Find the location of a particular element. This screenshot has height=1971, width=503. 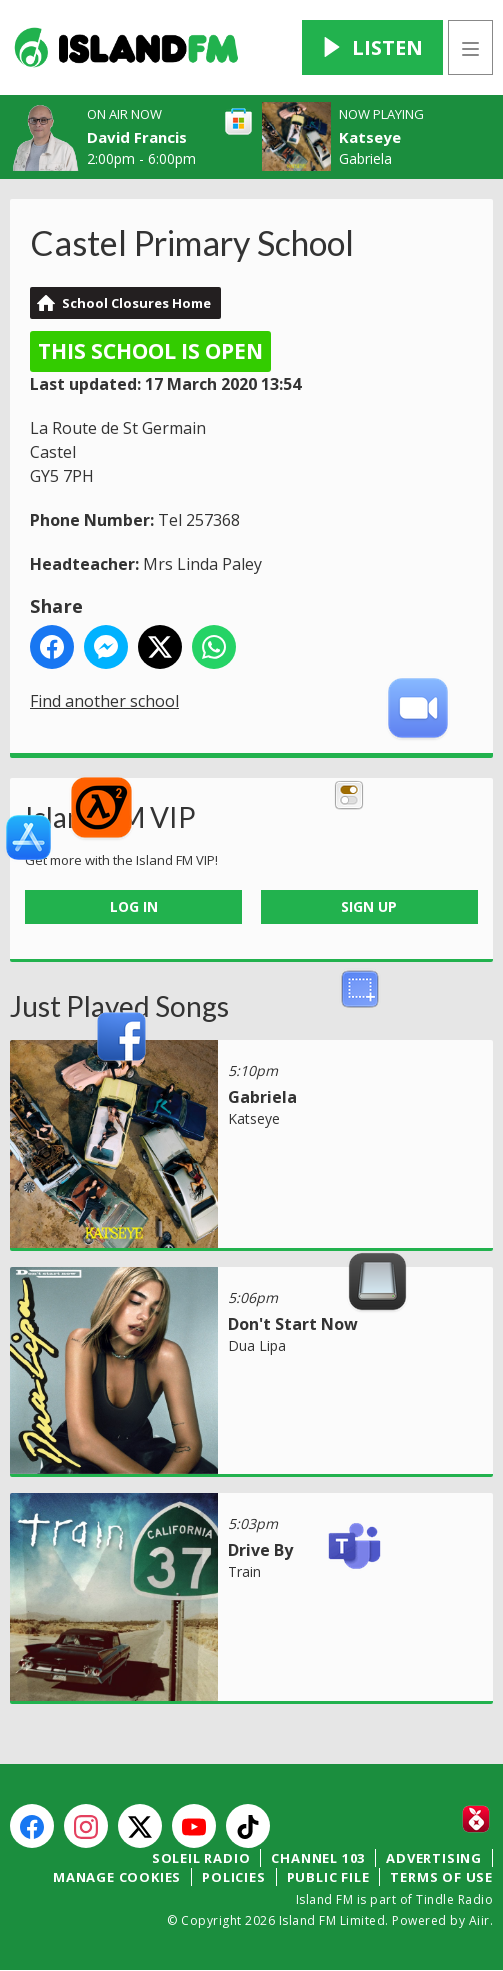

open zoom video conferencing app is located at coordinates (418, 708).